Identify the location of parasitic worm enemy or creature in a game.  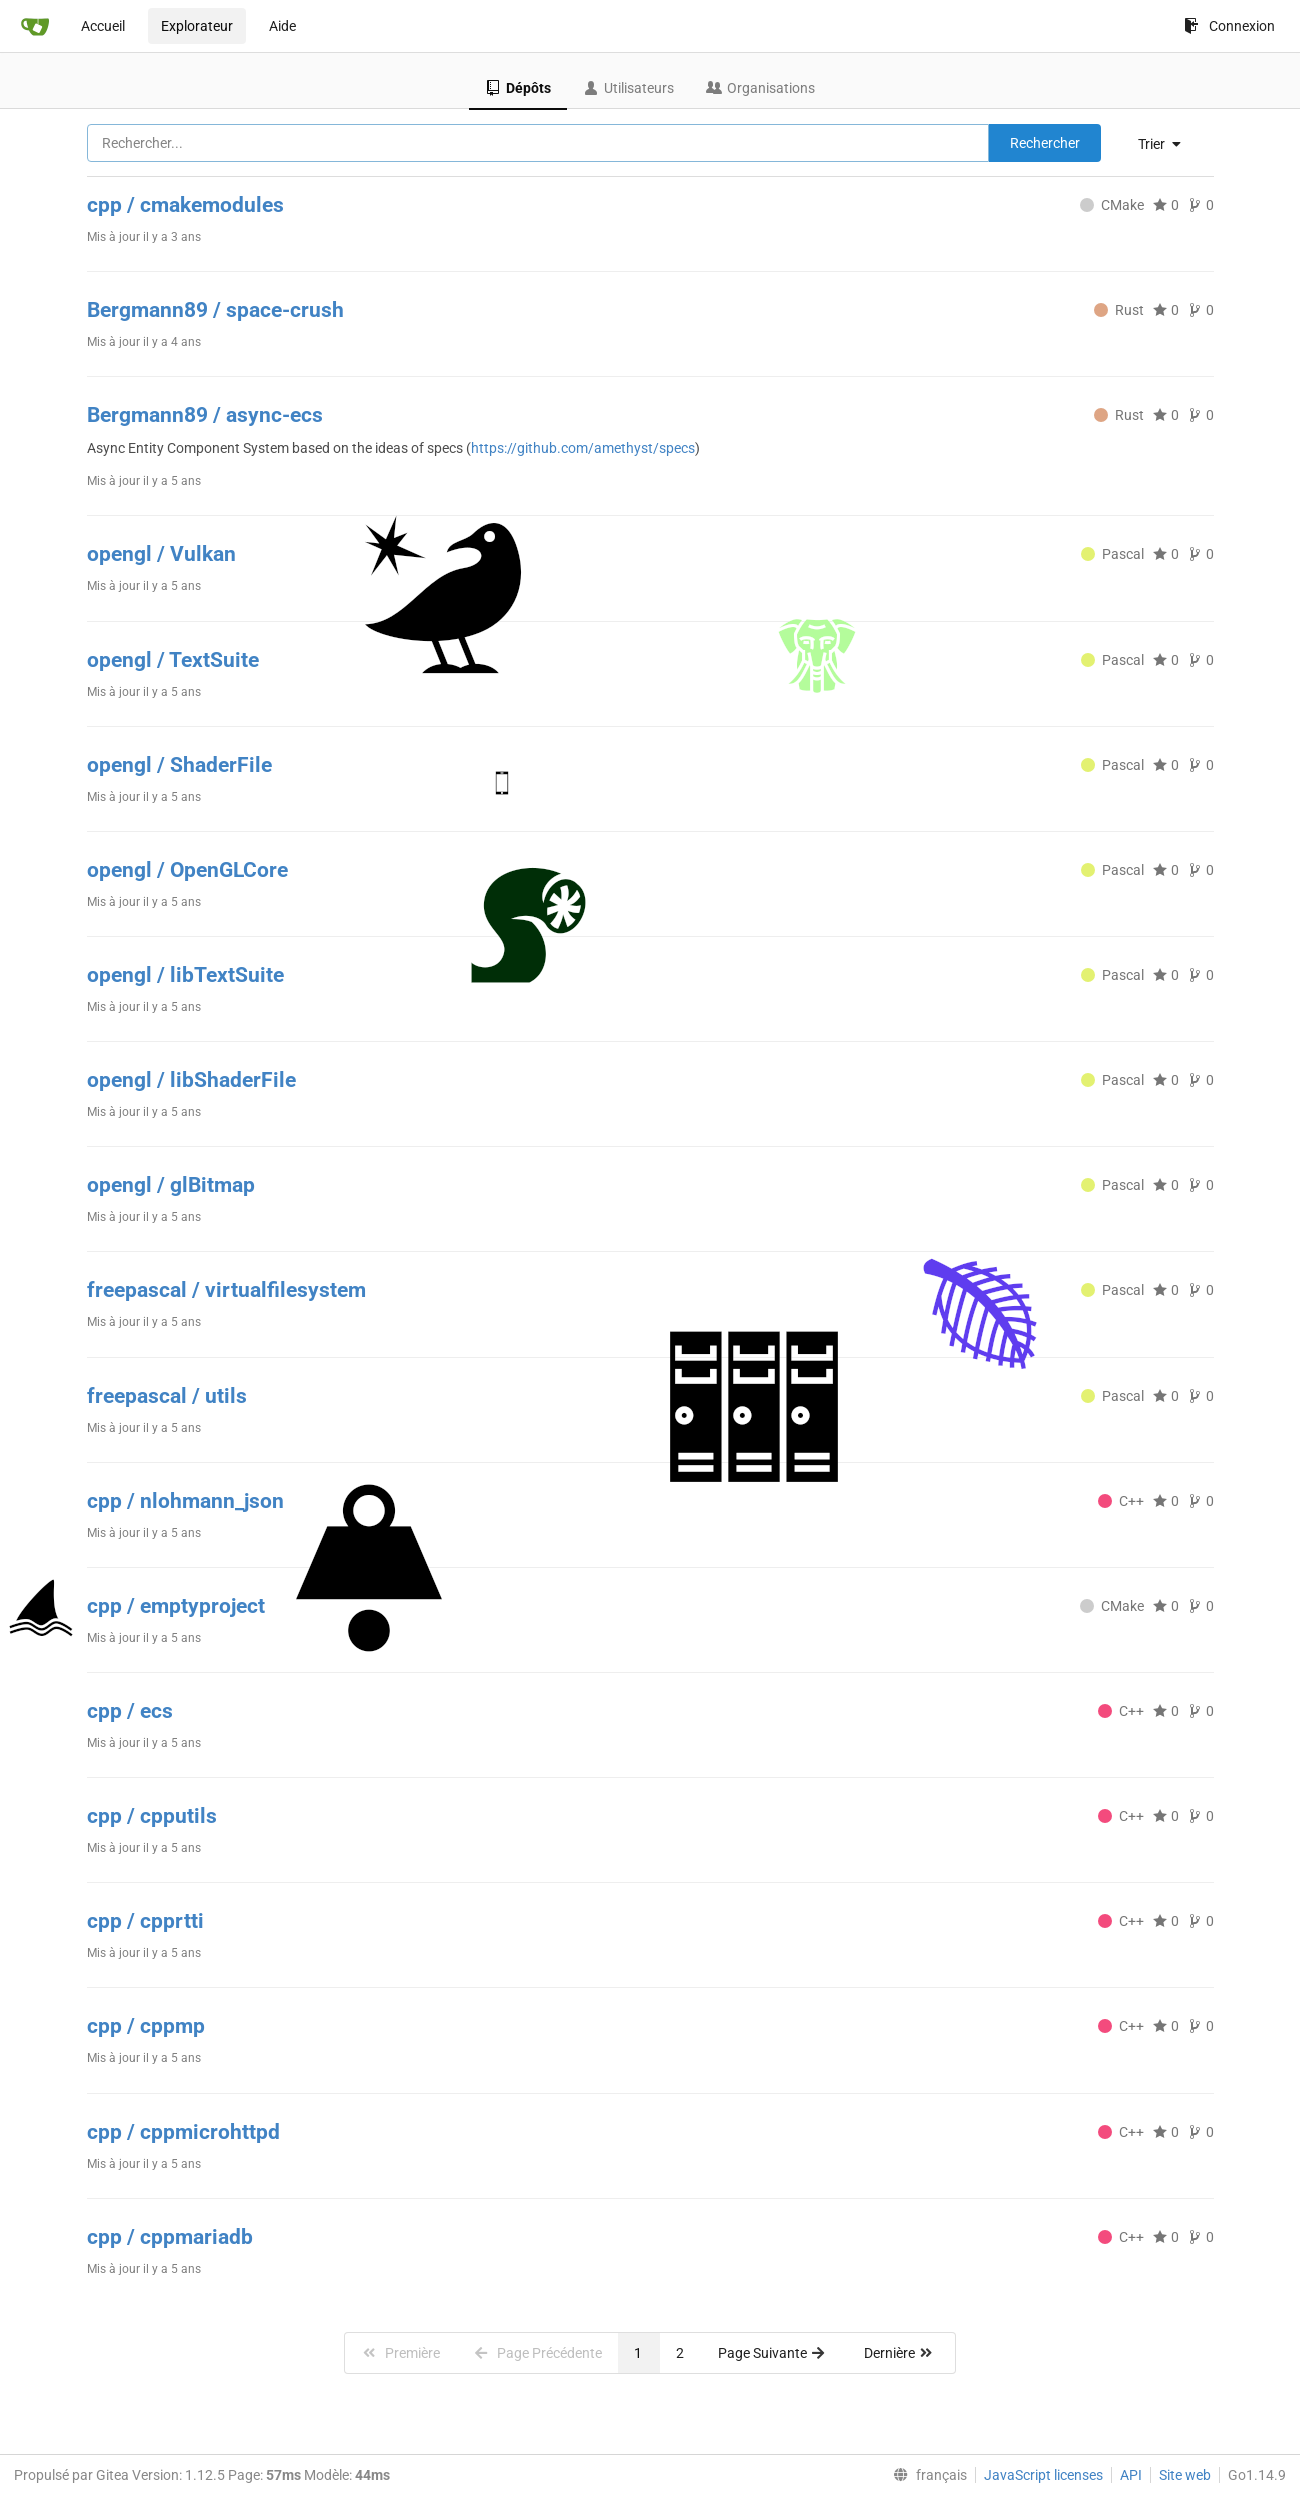
(528, 925).